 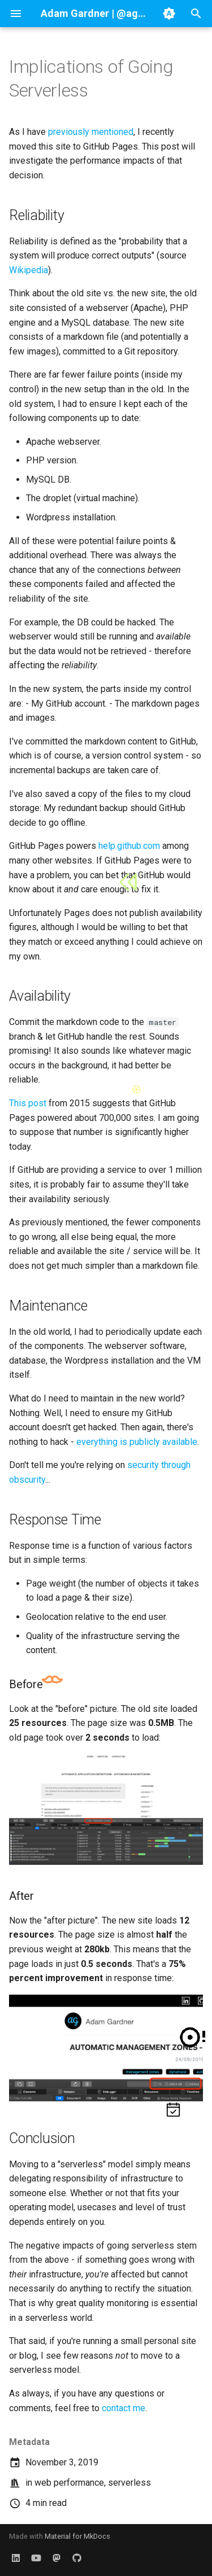 I want to click on apply a moustache filter or effect, so click(x=52, y=1679).